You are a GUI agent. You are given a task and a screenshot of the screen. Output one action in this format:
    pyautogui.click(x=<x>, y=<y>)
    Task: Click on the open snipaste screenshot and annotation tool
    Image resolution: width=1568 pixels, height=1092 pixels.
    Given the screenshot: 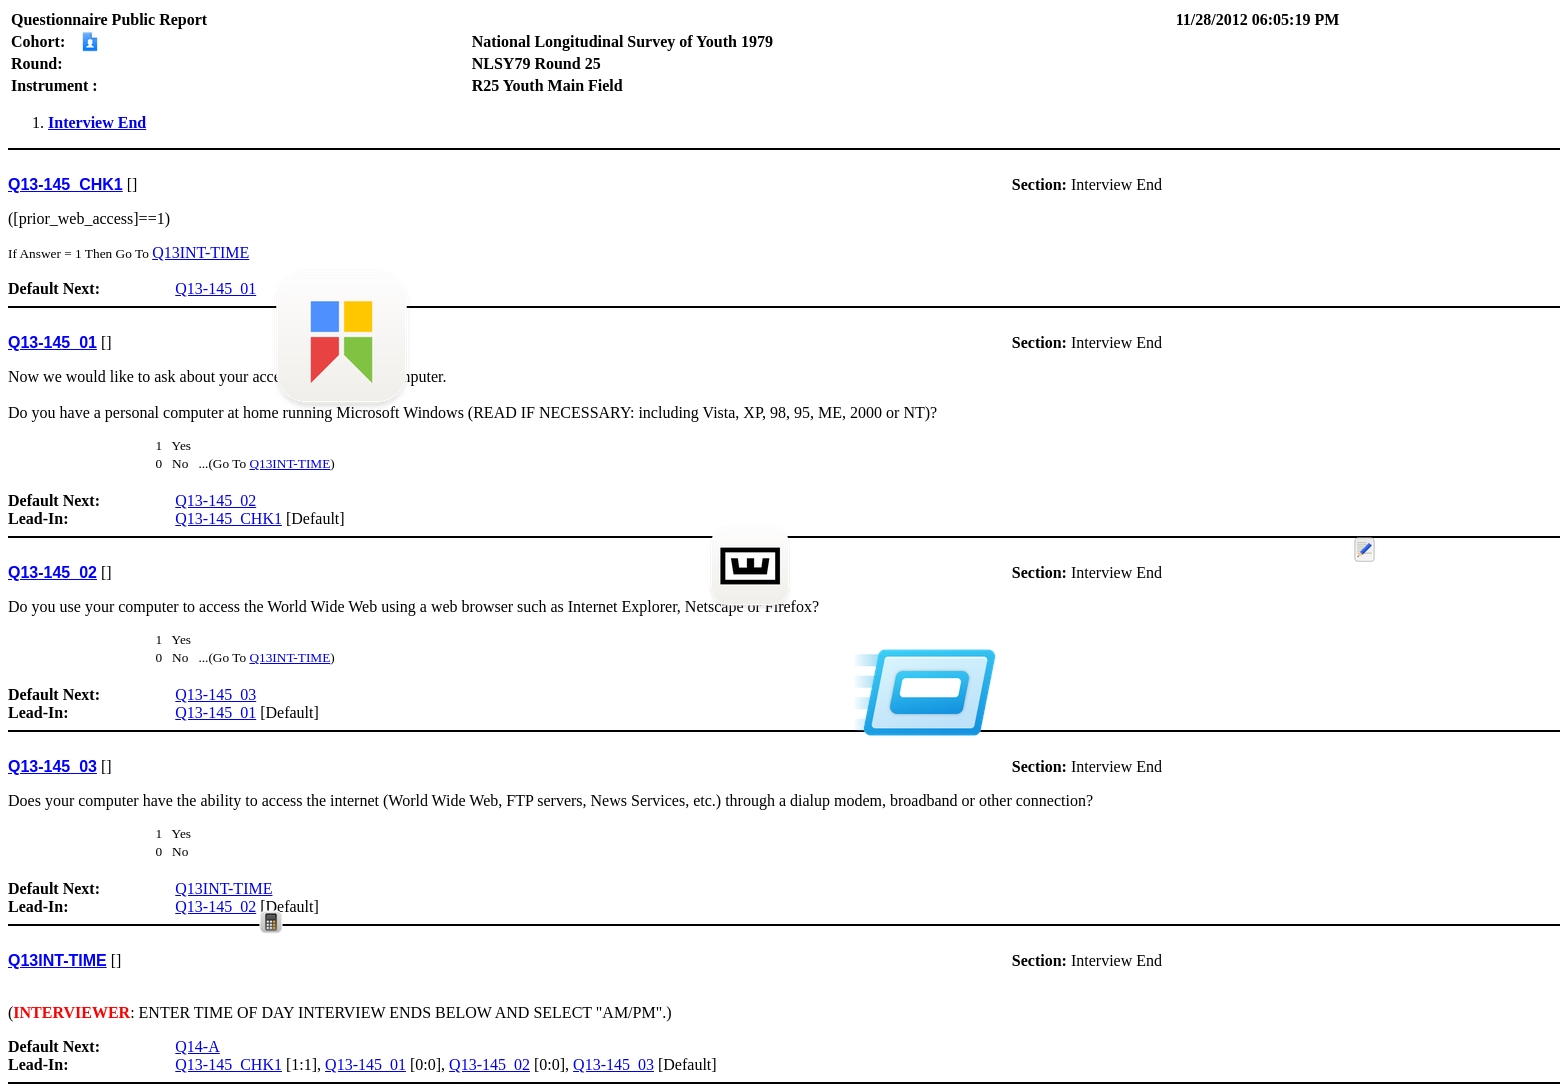 What is the action you would take?
    pyautogui.click(x=341, y=337)
    